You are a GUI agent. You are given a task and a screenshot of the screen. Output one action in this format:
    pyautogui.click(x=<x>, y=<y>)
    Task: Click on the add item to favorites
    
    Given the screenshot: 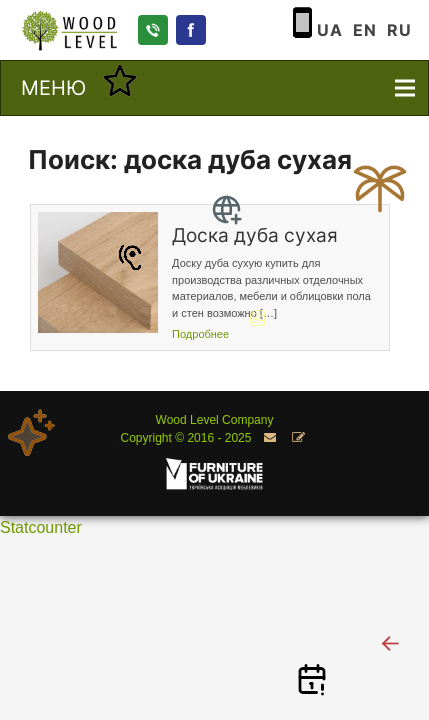 What is the action you would take?
    pyautogui.click(x=120, y=81)
    